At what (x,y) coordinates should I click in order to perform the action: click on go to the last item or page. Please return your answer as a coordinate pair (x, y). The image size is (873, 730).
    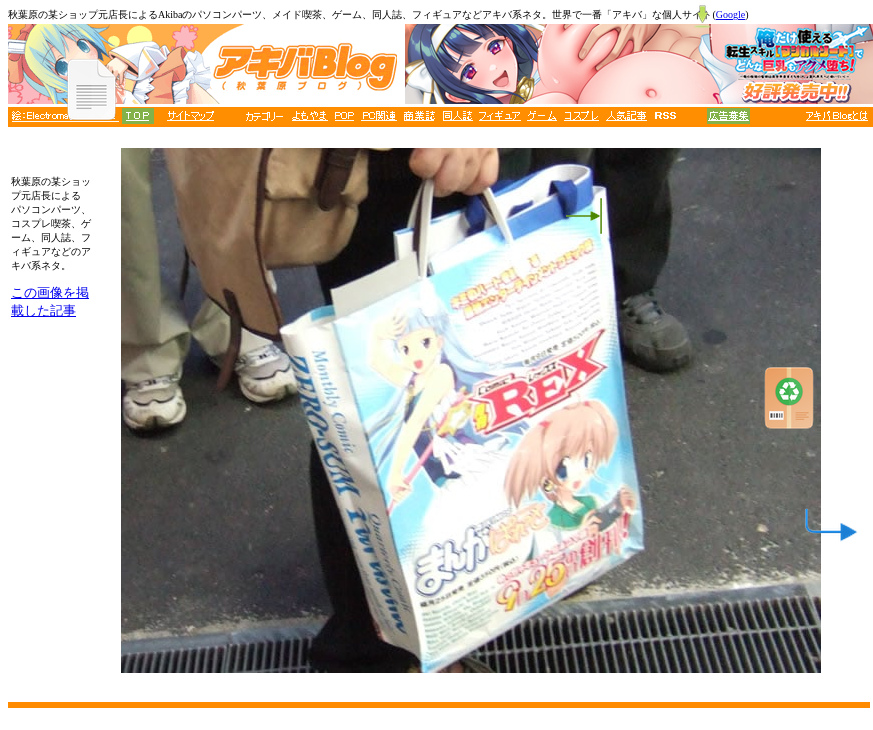
    Looking at the image, I should click on (584, 216).